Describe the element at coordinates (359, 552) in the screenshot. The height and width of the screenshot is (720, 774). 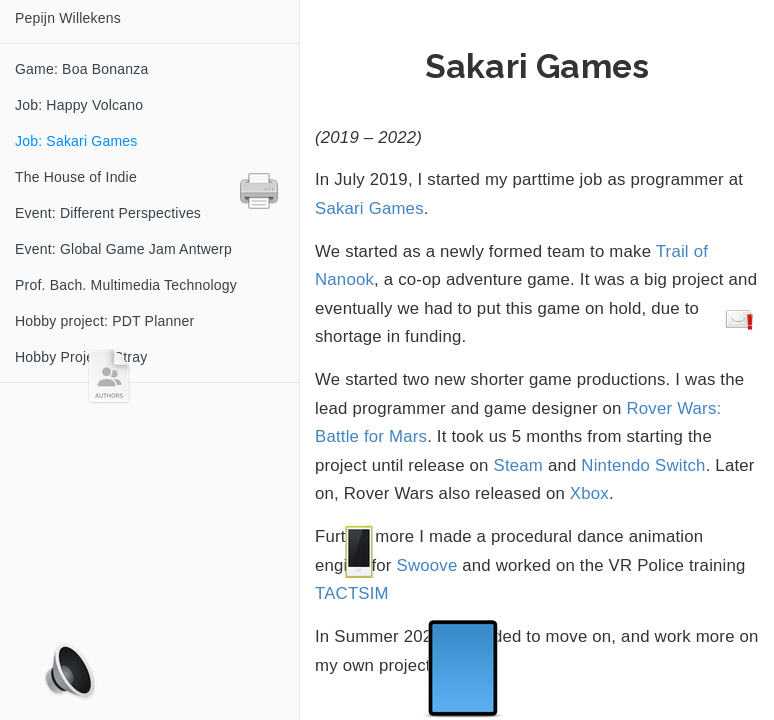
I see `indicates a connected iPod nano device` at that location.